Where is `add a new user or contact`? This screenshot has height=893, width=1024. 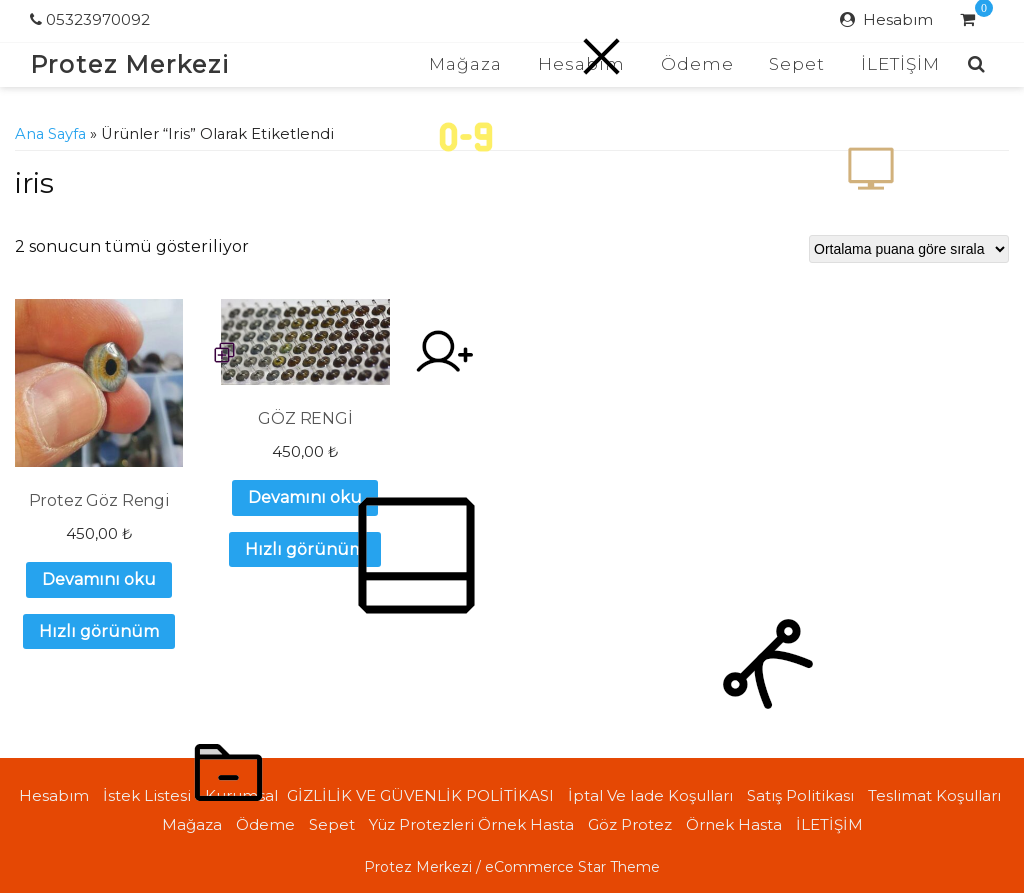
add a new user or contact is located at coordinates (443, 353).